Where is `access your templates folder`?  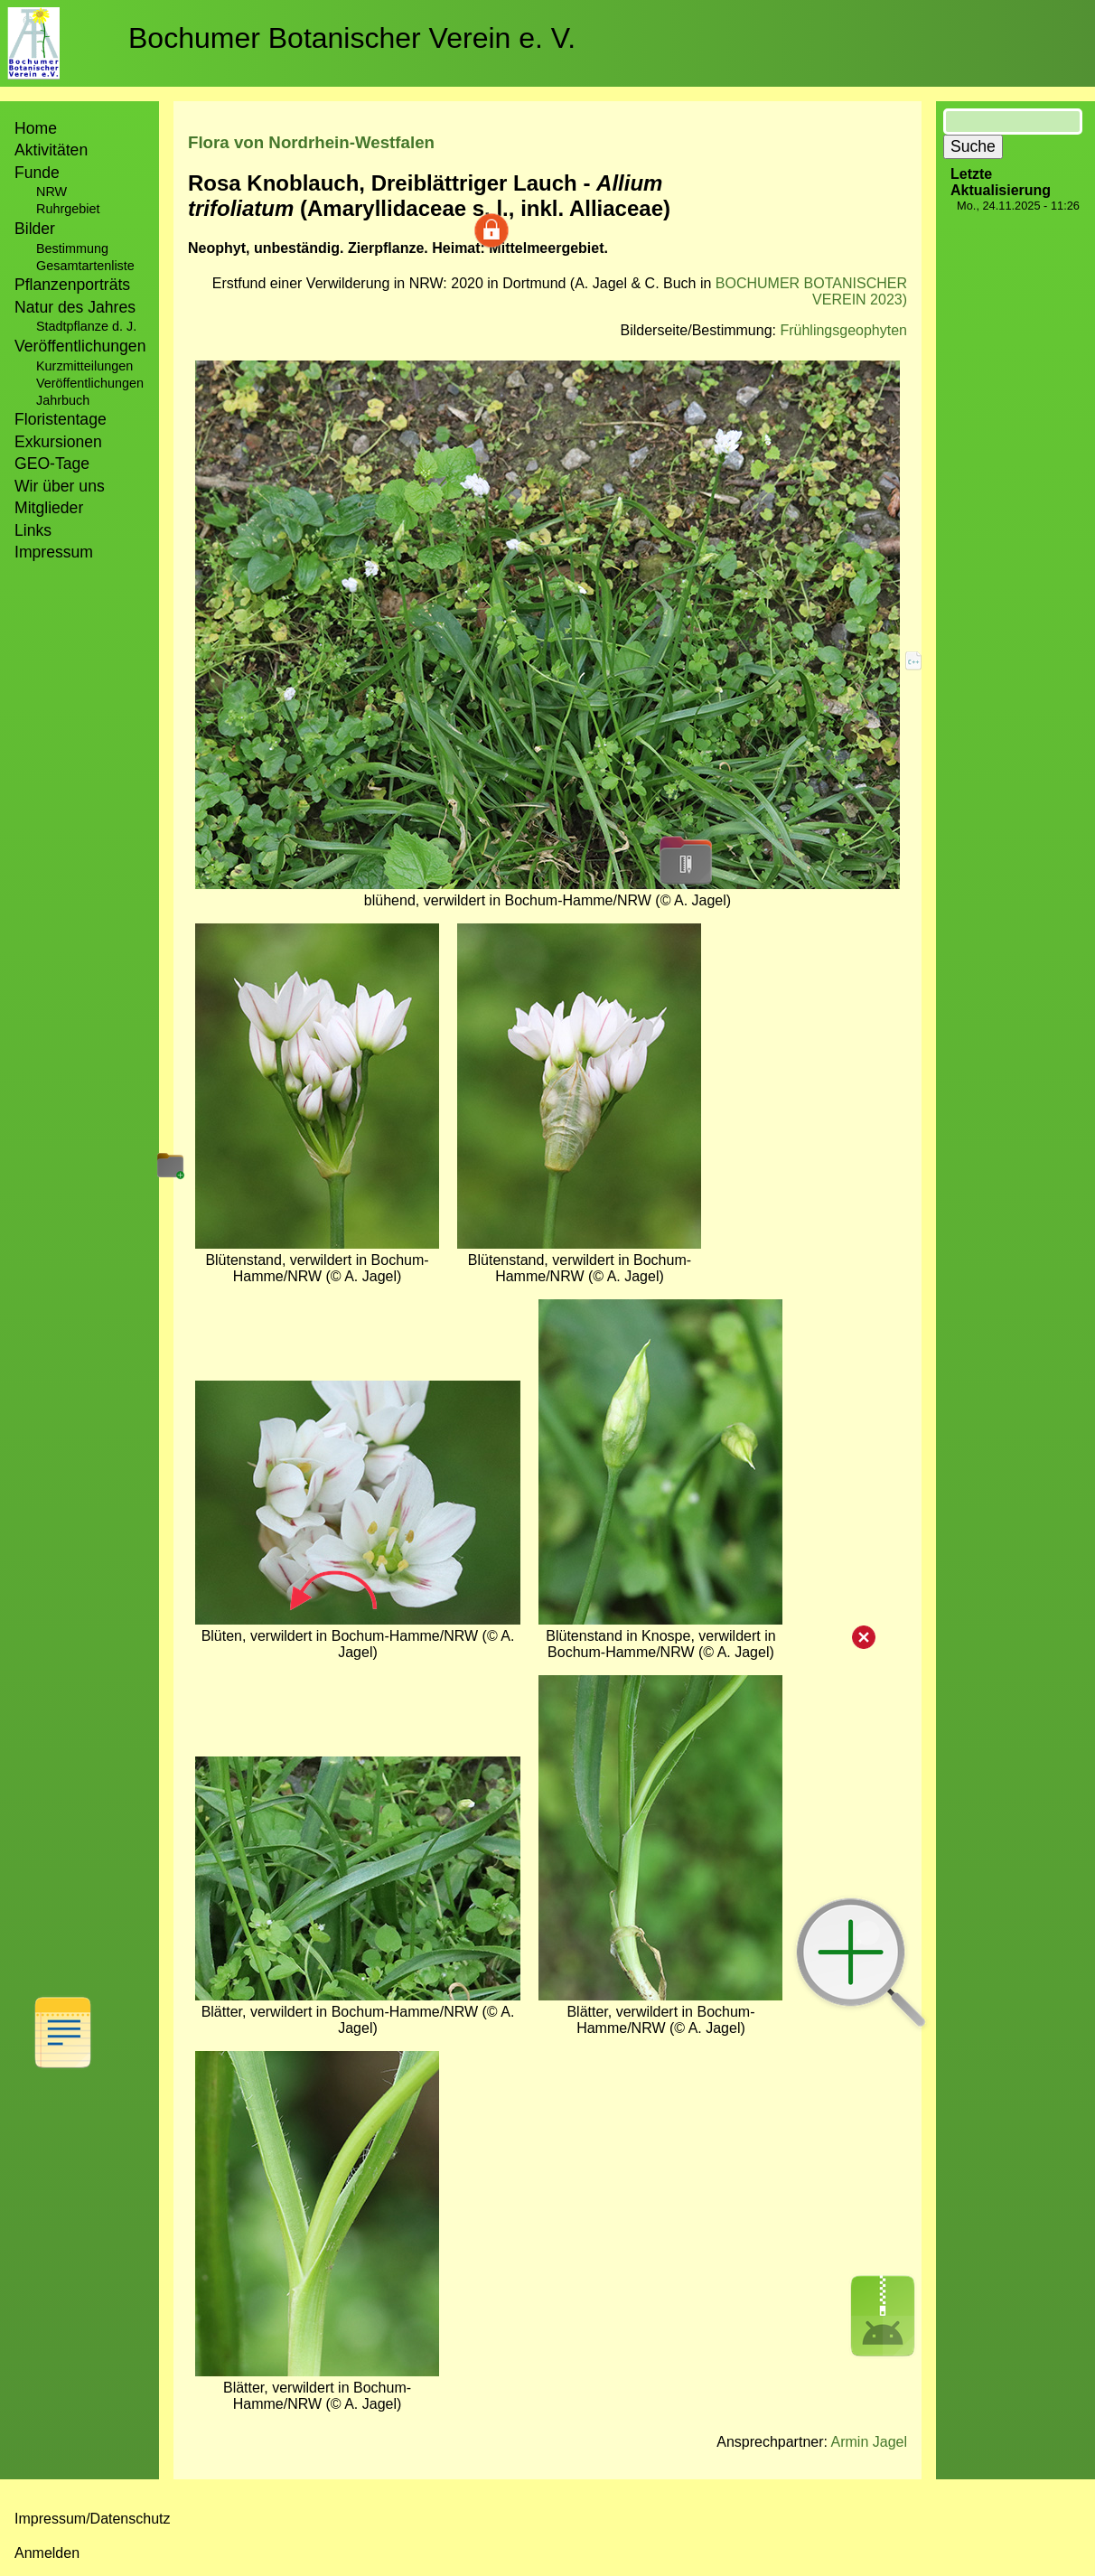 access your templates folder is located at coordinates (686, 860).